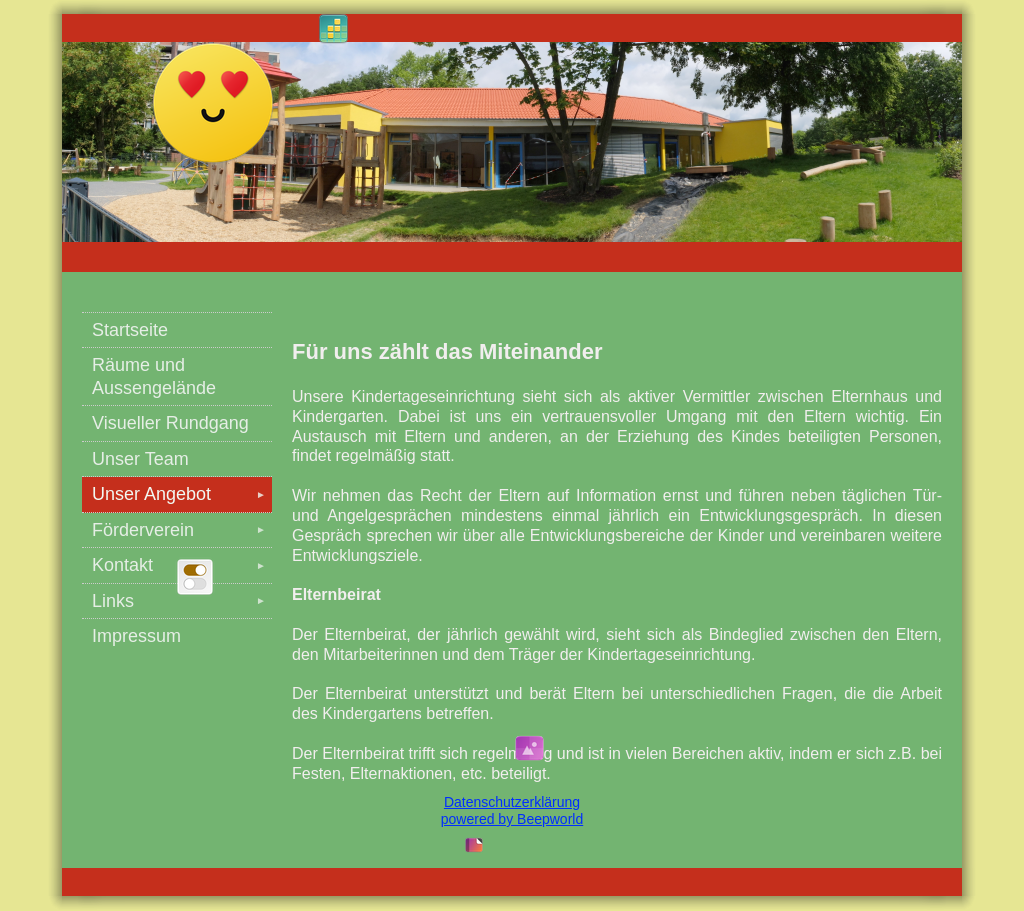 This screenshot has width=1024, height=911. Describe the element at coordinates (195, 577) in the screenshot. I see `open gnome tweaks application` at that location.